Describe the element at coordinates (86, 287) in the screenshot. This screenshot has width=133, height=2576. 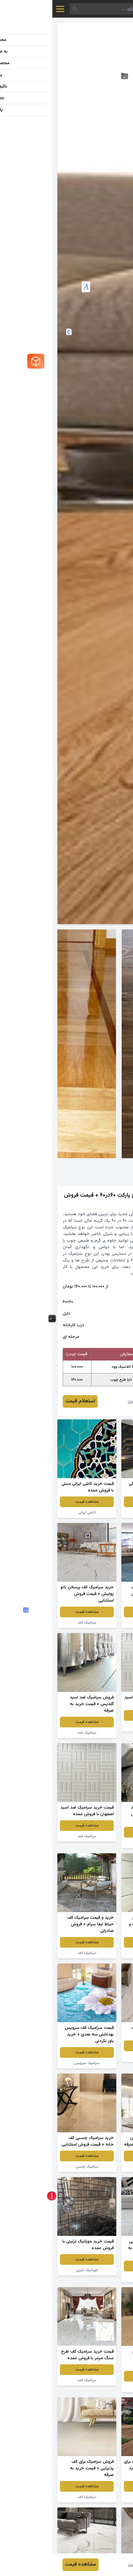
I see `open a font file` at that location.